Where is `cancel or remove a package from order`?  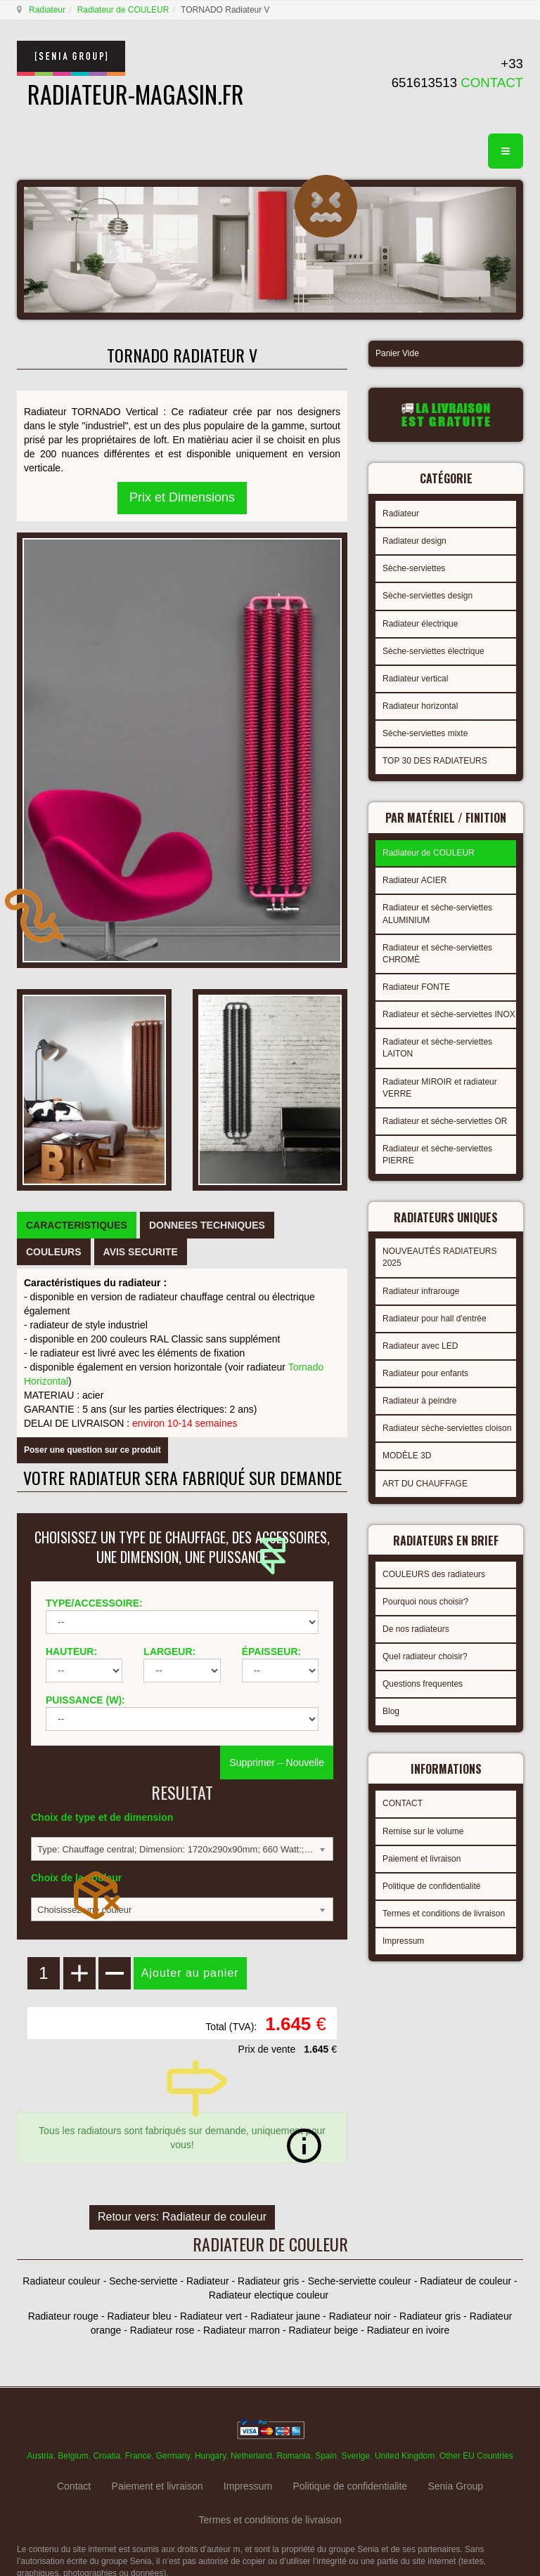 cancel or remove a package from order is located at coordinates (96, 1895).